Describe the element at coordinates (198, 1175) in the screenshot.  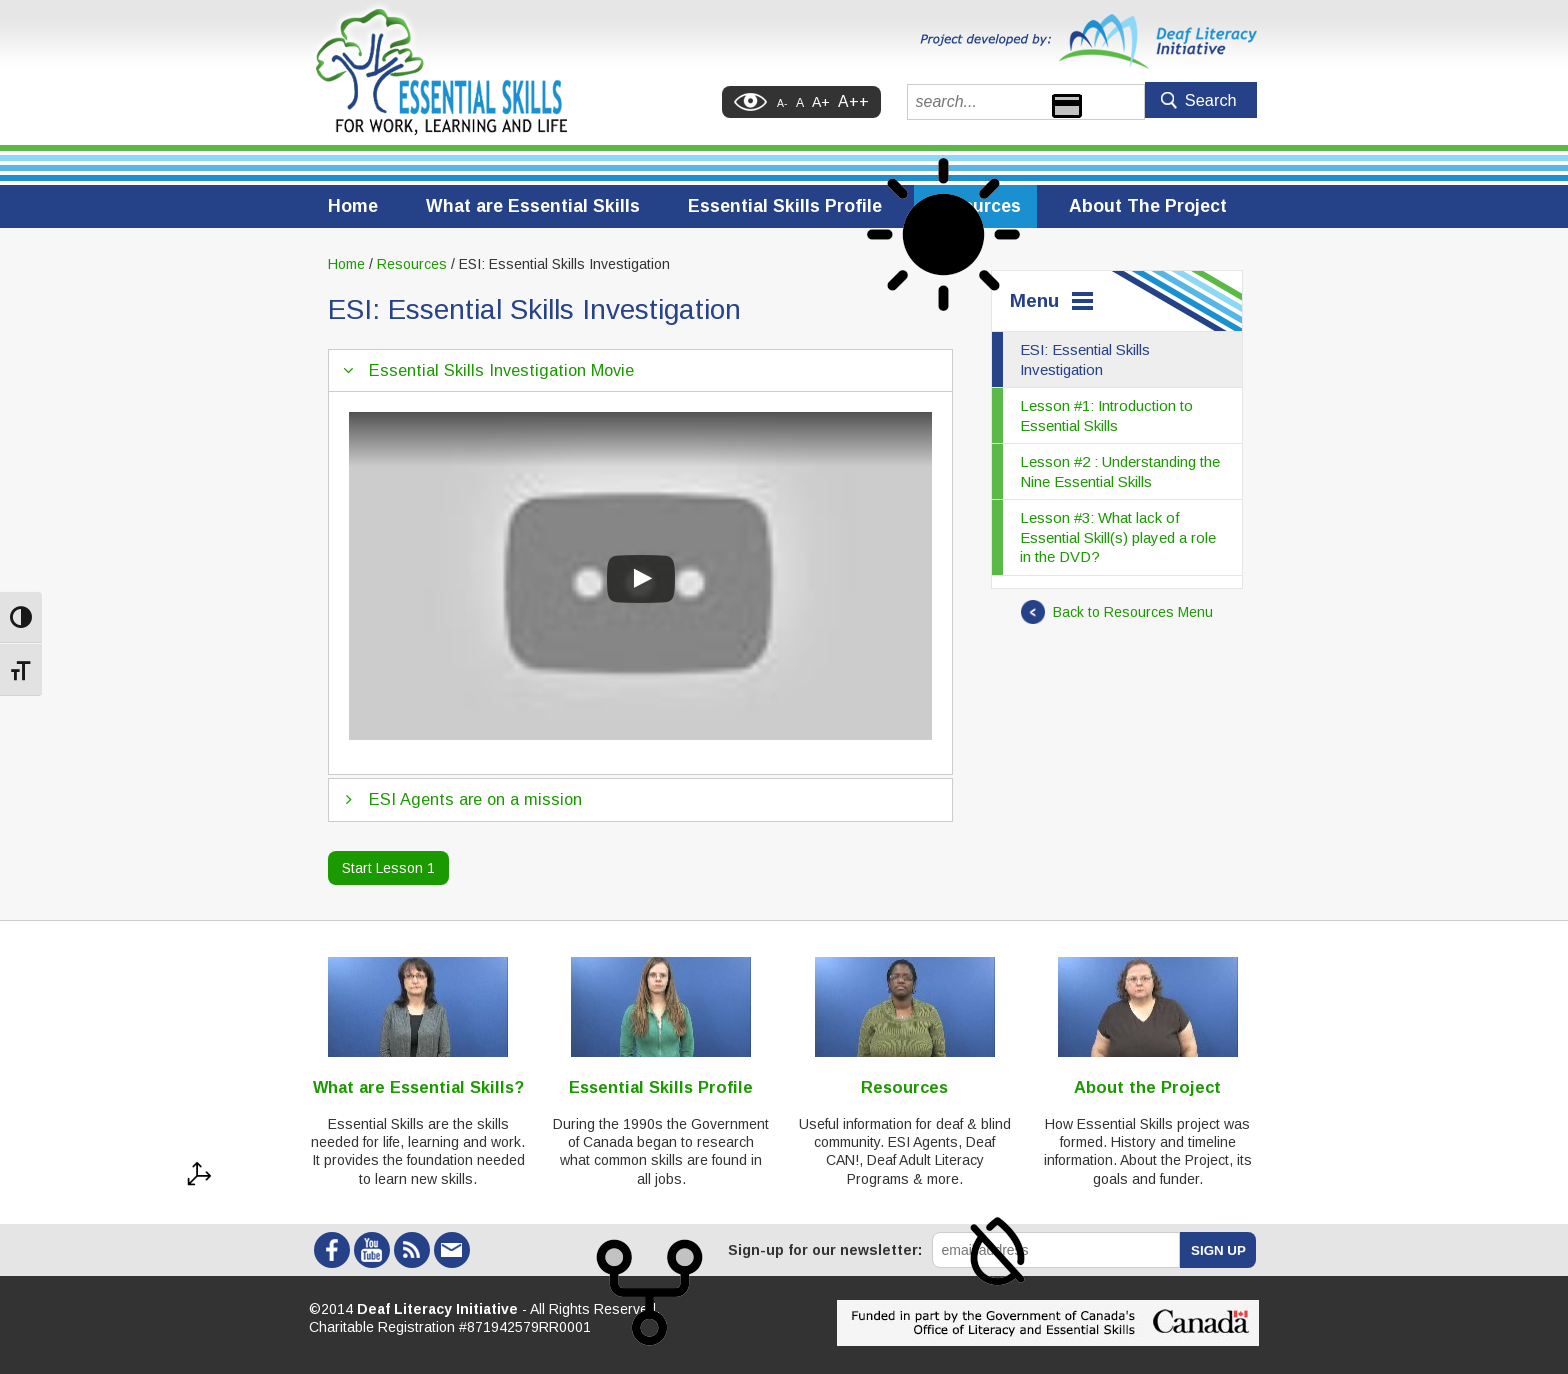
I see `switch to 3D view or coordinate system` at that location.